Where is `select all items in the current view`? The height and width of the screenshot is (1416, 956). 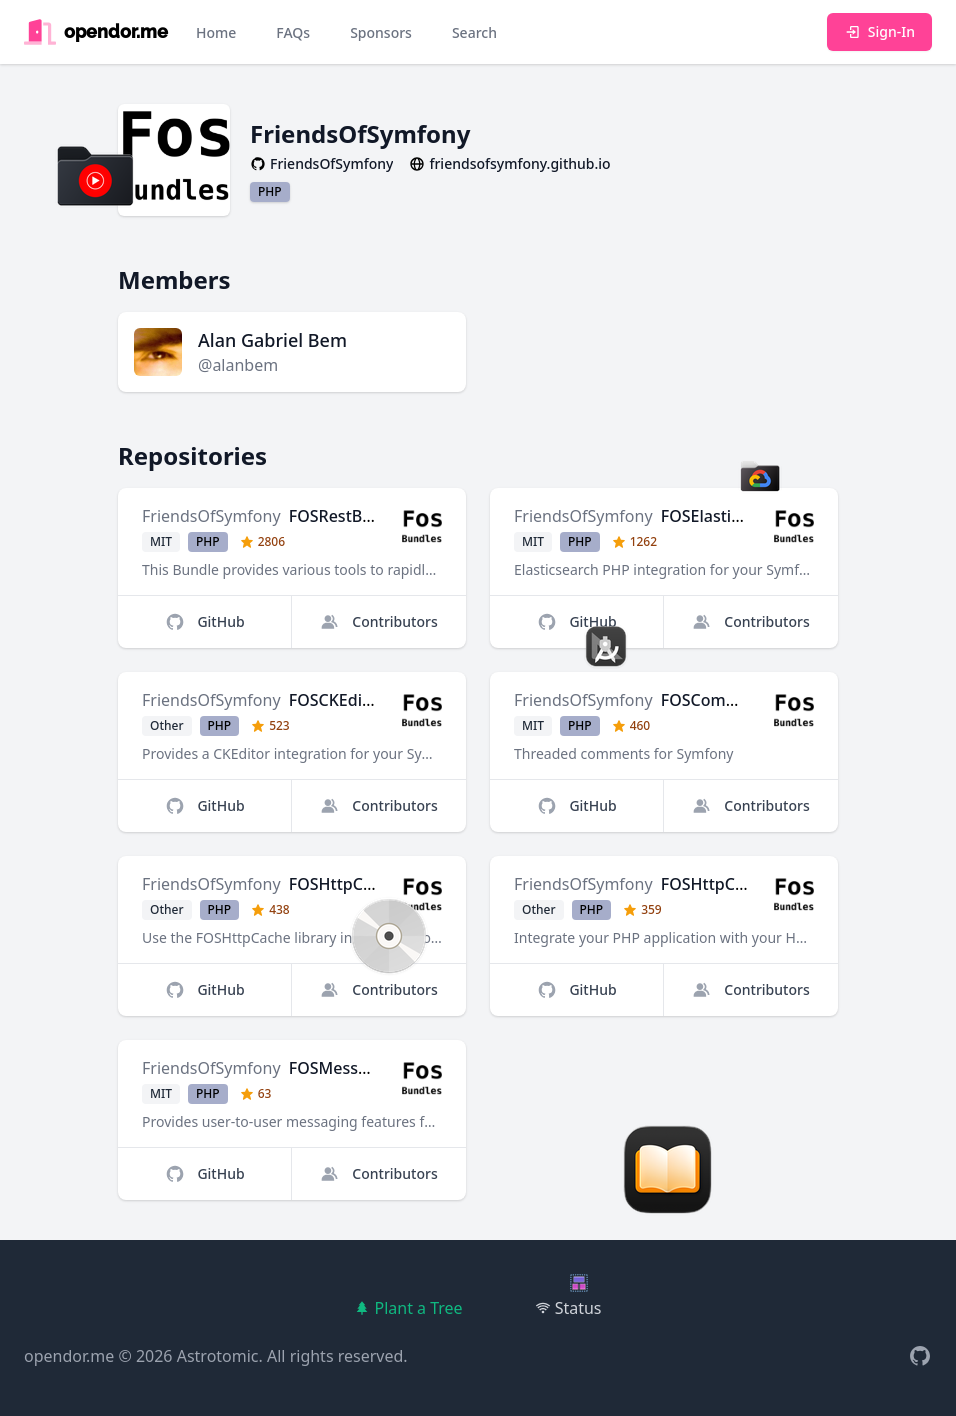
select all items in the current view is located at coordinates (579, 1283).